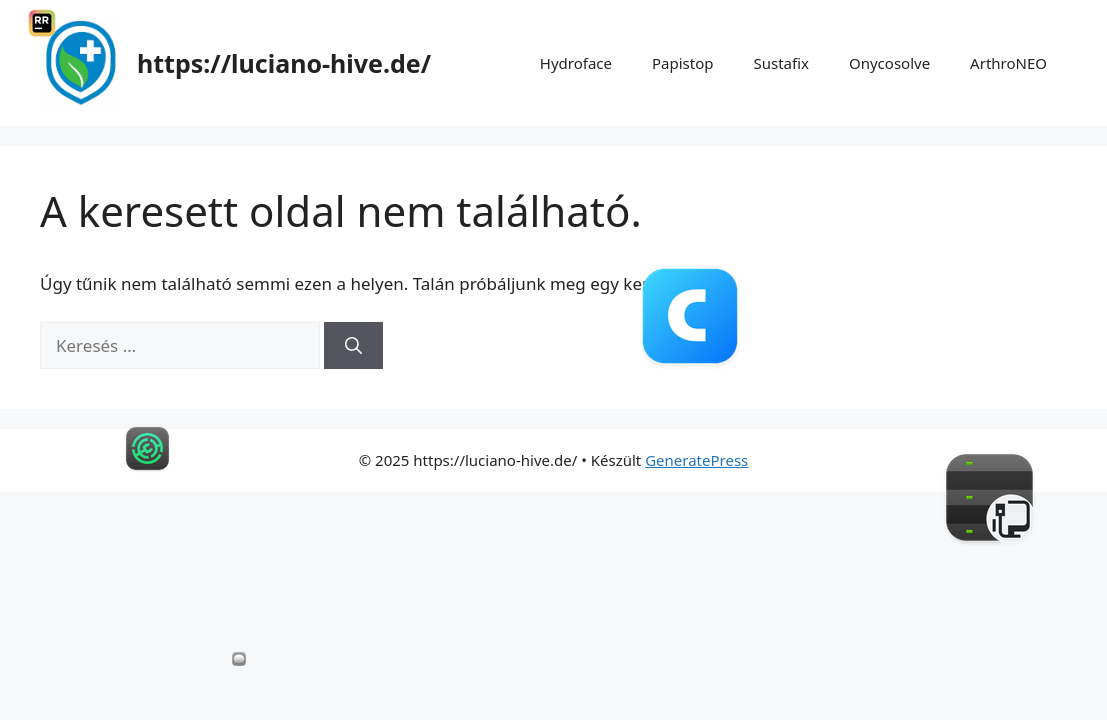  Describe the element at coordinates (253, 72) in the screenshot. I see `manage online accounts and connected services` at that location.